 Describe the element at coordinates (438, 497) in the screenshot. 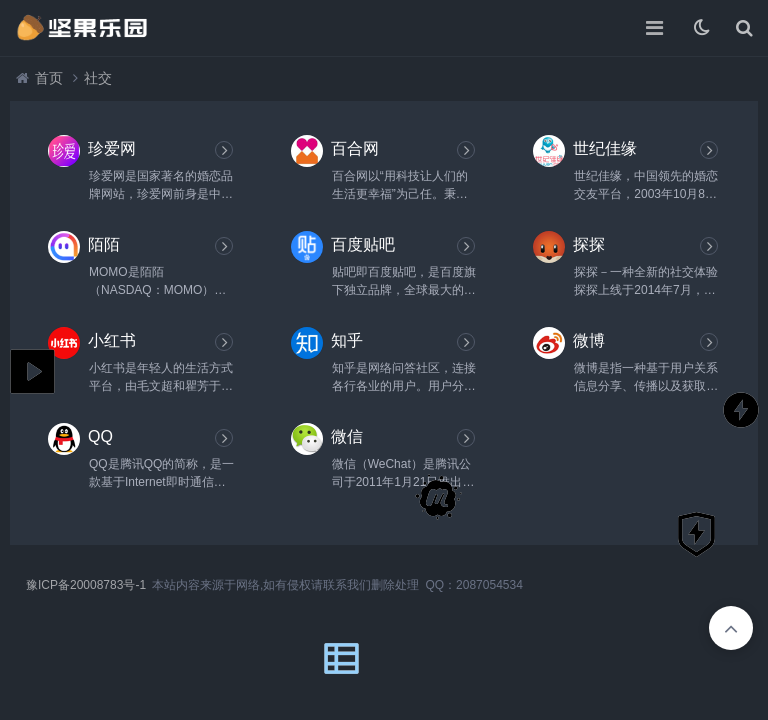

I see `open the Meetup app` at that location.